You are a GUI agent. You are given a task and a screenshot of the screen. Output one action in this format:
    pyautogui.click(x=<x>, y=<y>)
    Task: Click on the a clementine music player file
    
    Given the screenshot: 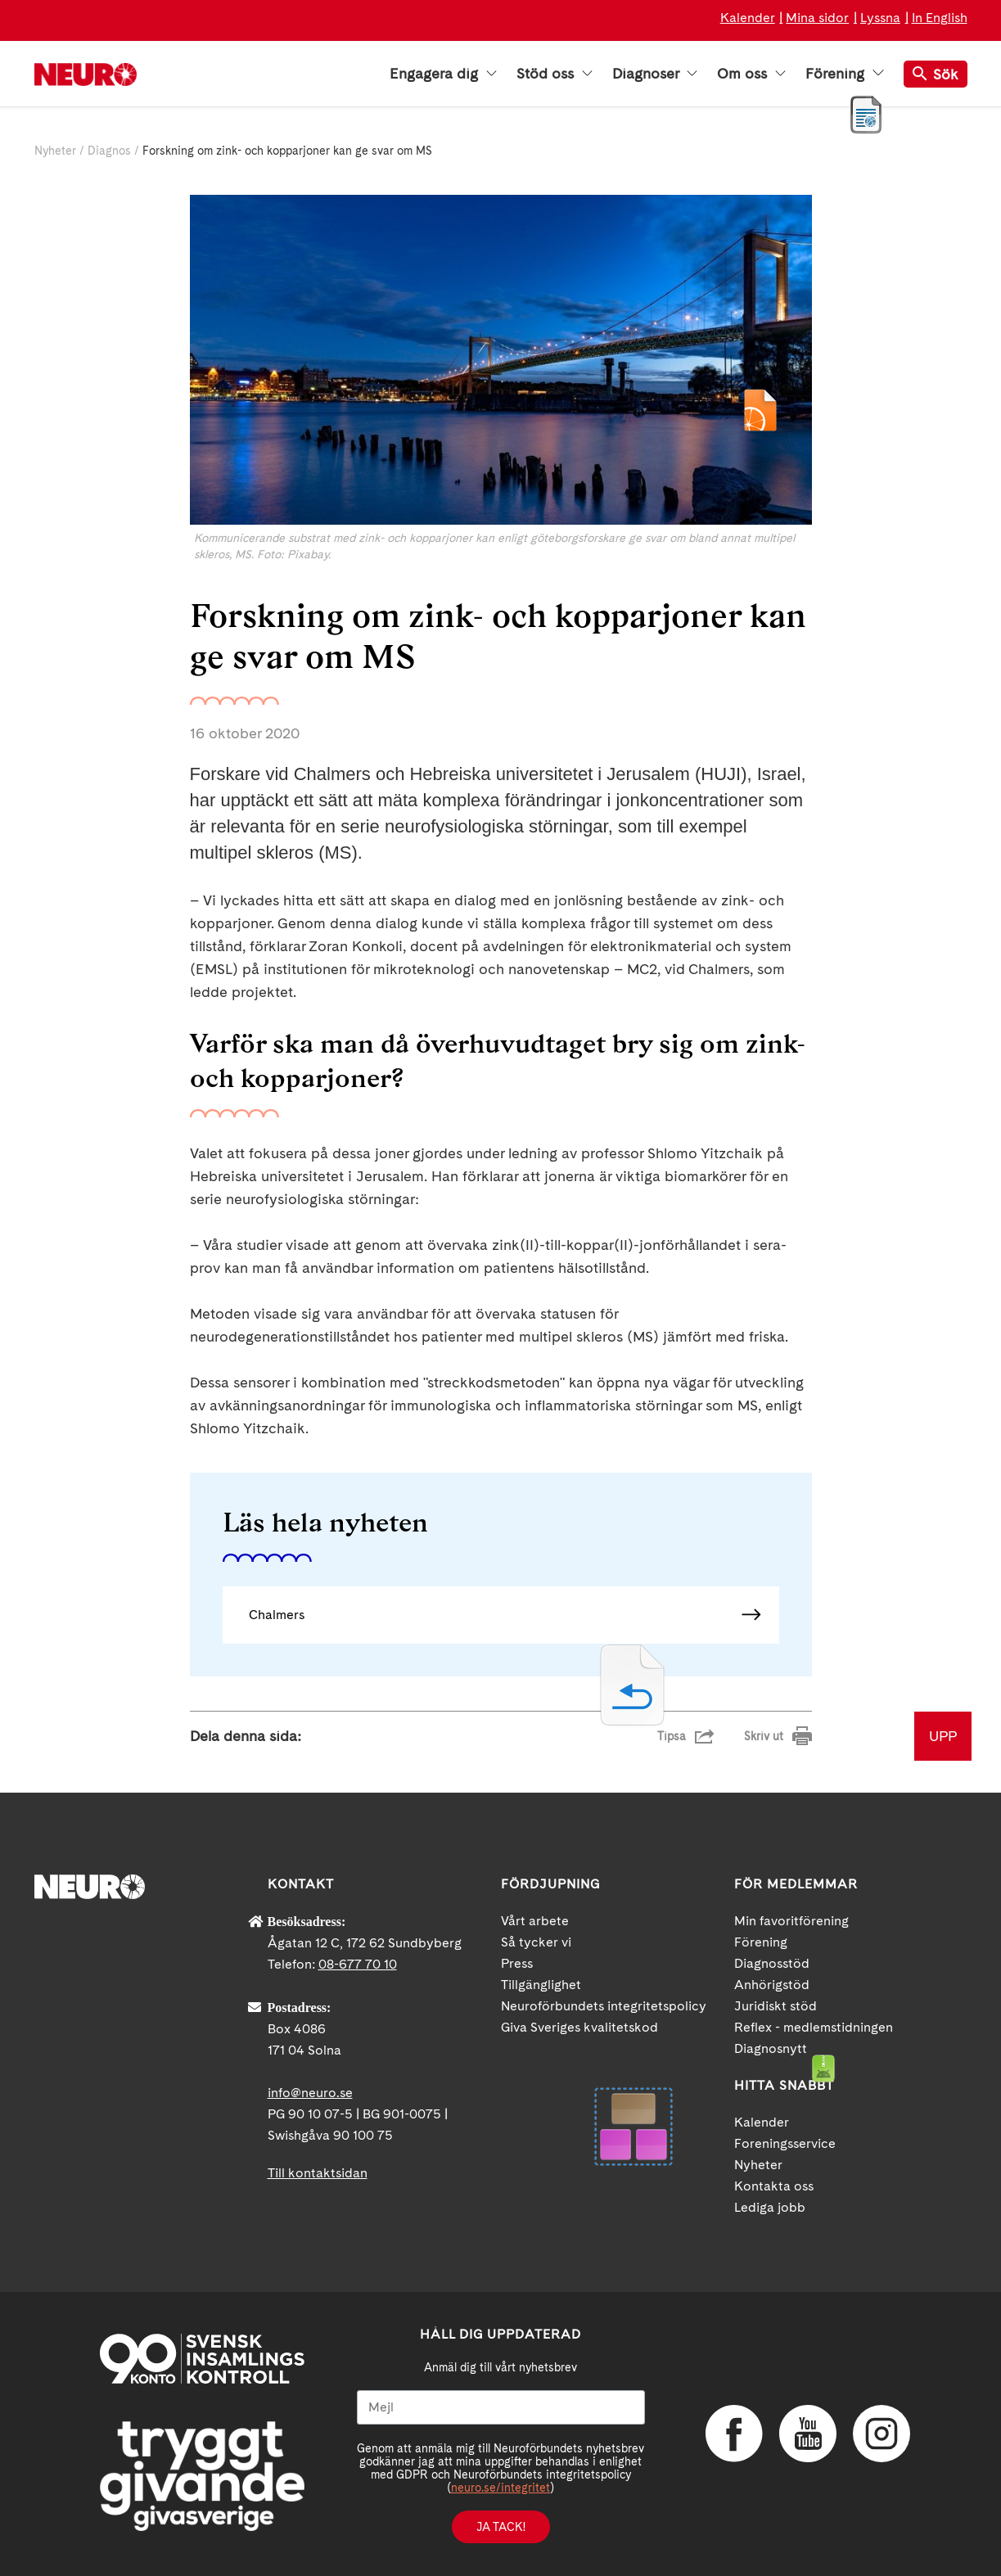 What is the action you would take?
    pyautogui.click(x=760, y=411)
    